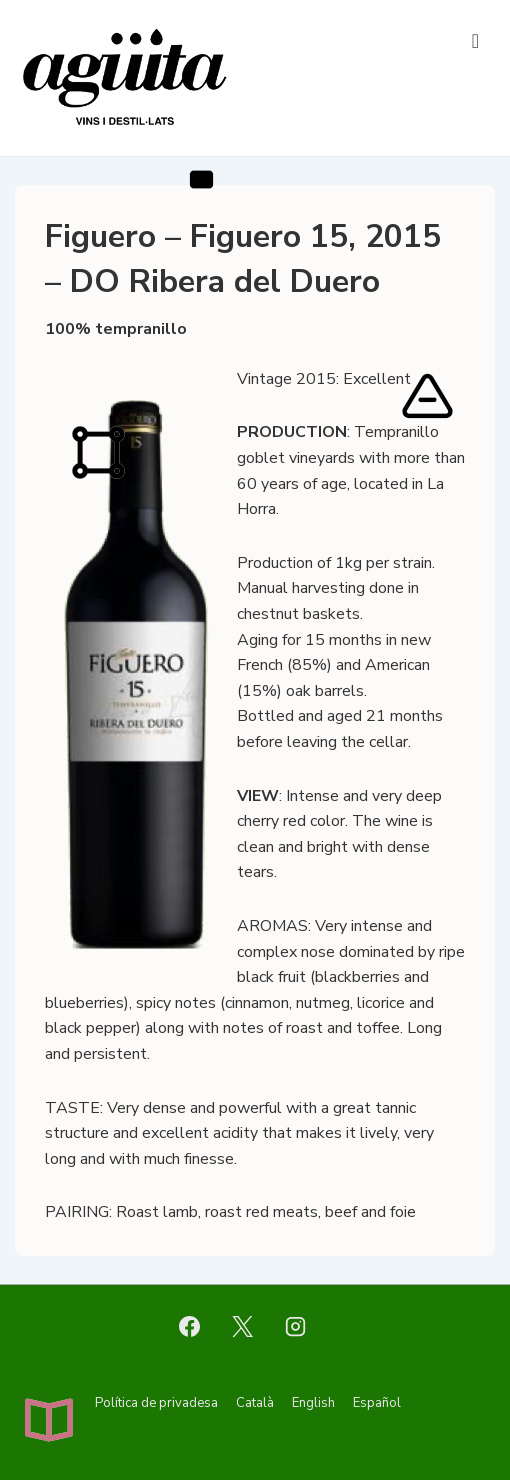 The height and width of the screenshot is (1480, 510). What do you see at coordinates (427, 397) in the screenshot?
I see `reduce warning level or priority` at bounding box center [427, 397].